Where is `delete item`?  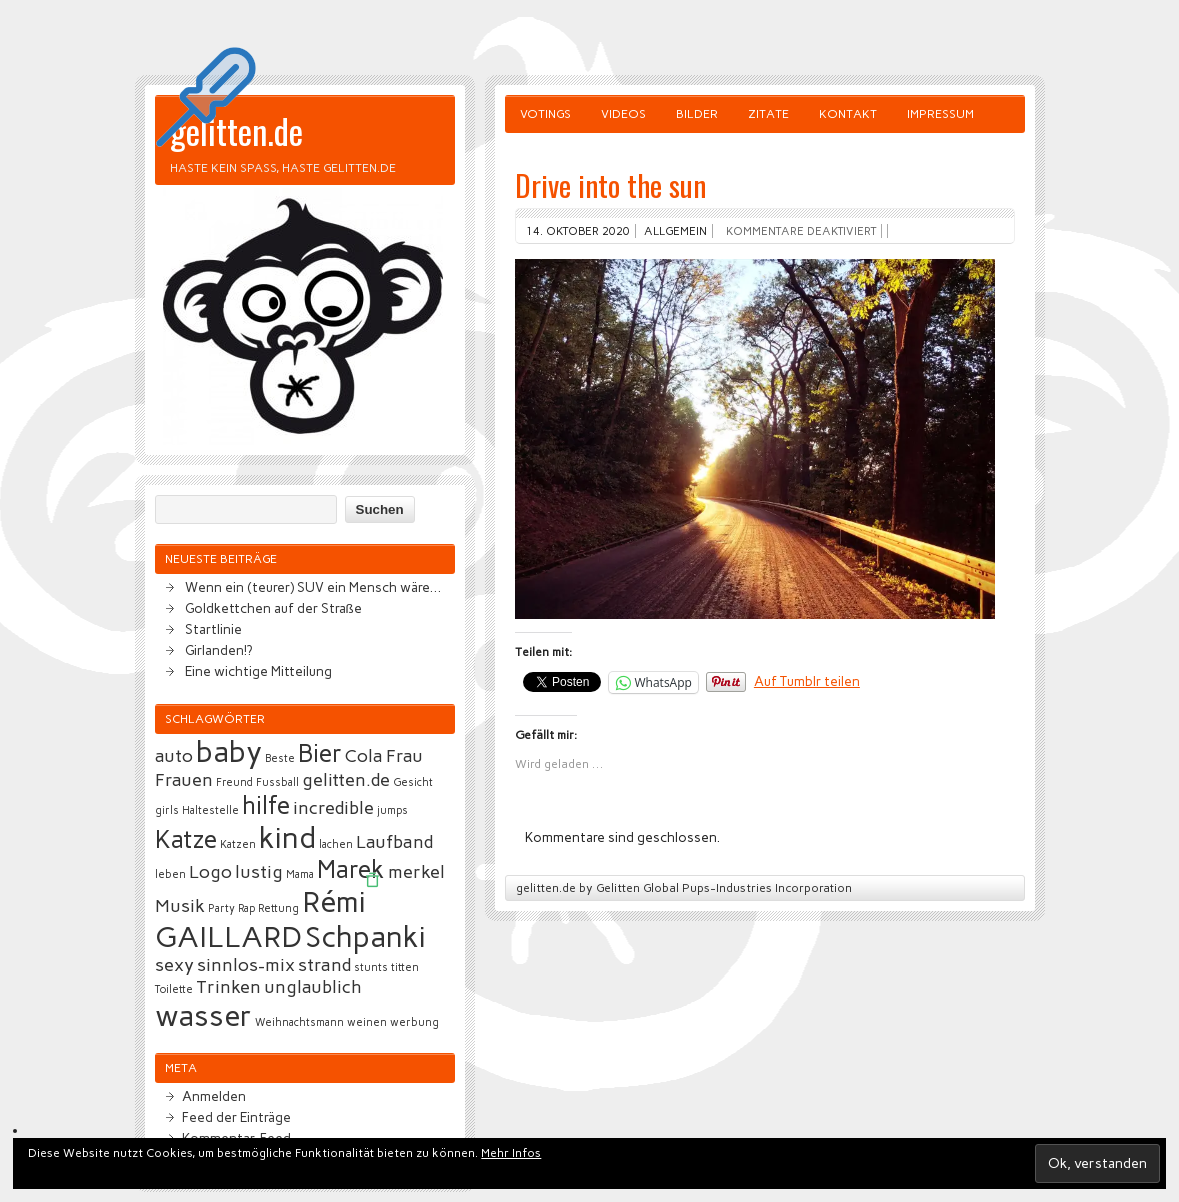 delete item is located at coordinates (372, 880).